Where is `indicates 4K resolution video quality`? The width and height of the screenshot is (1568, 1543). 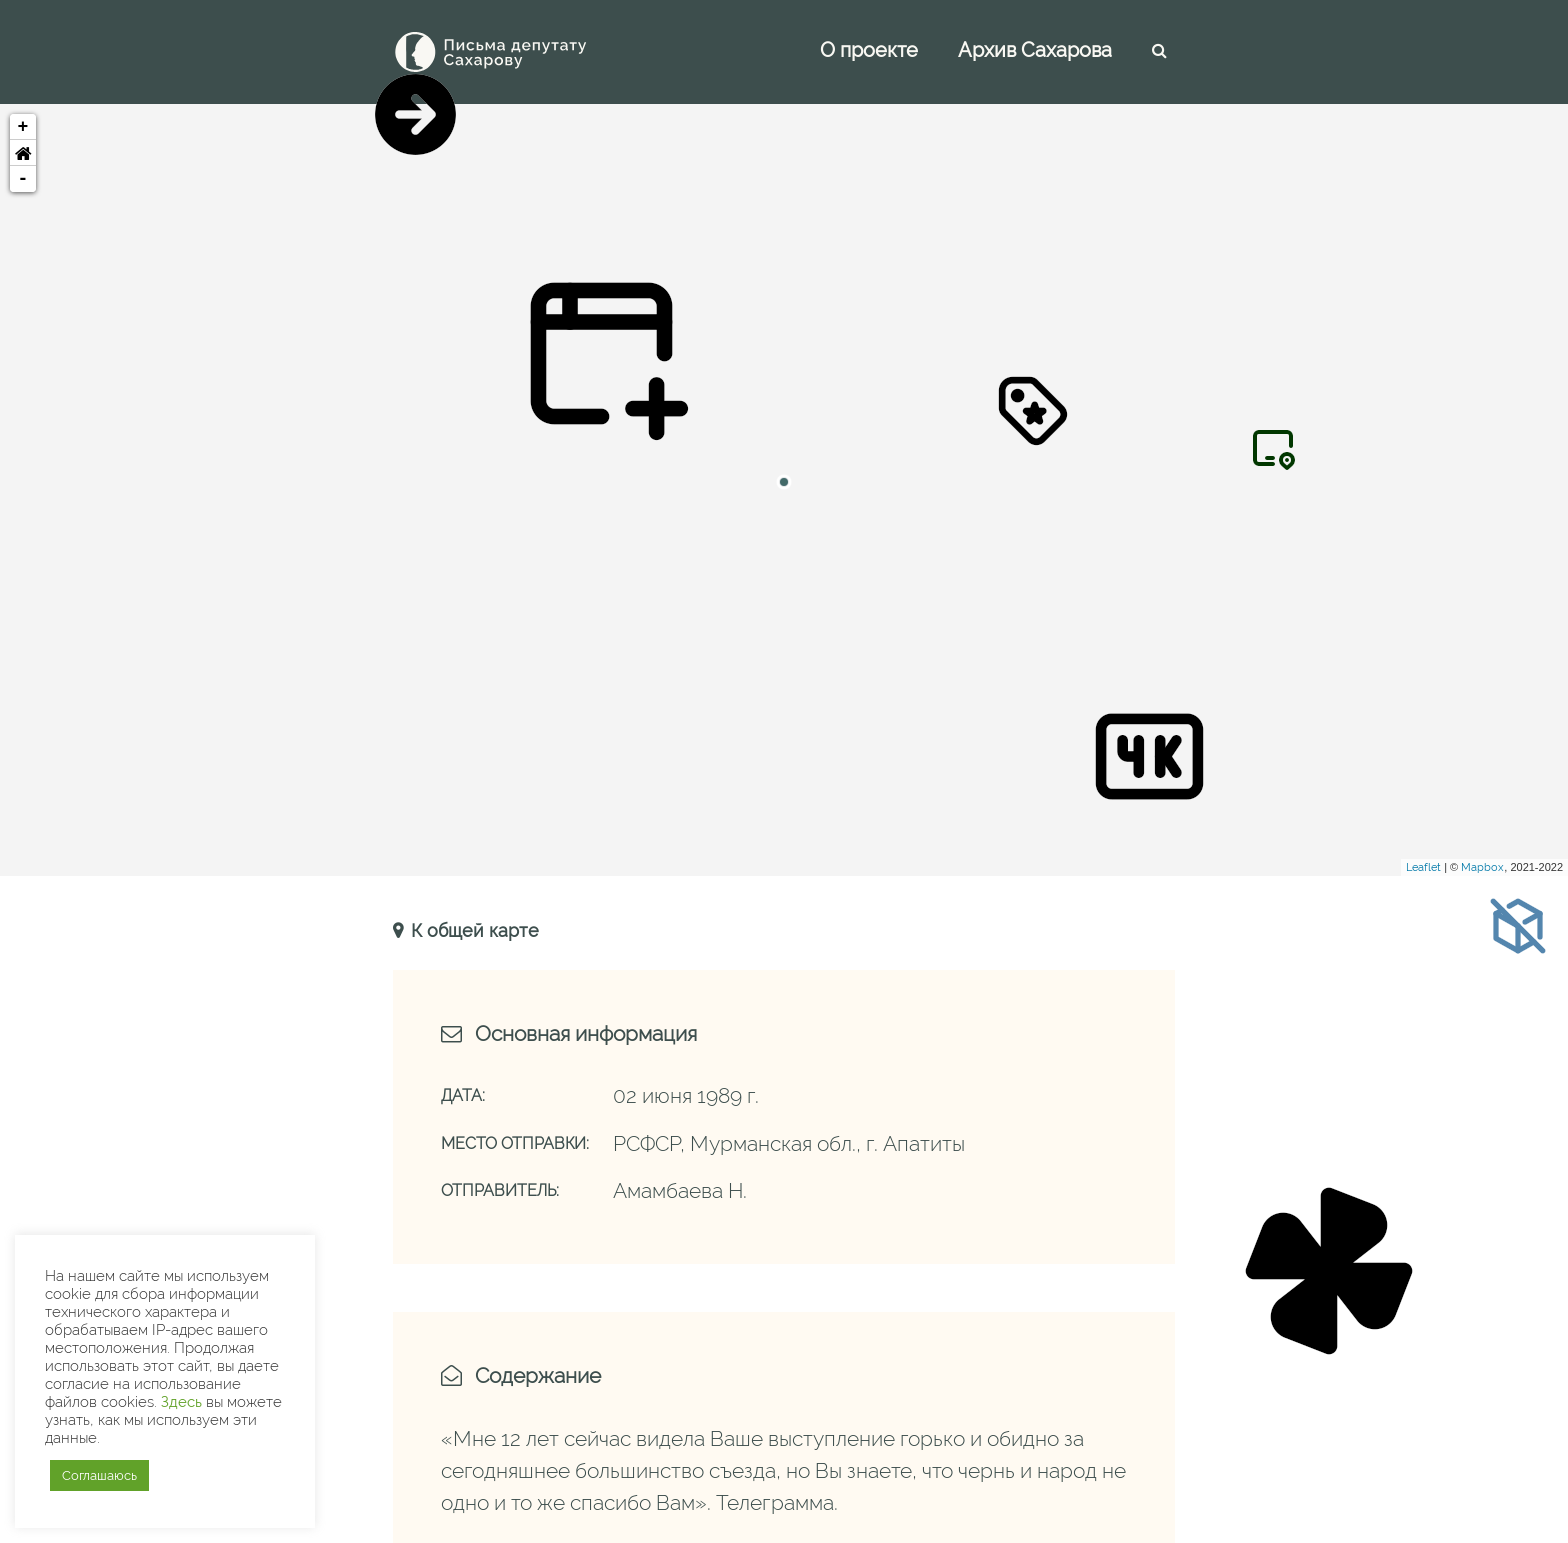 indicates 4K resolution video quality is located at coordinates (1149, 756).